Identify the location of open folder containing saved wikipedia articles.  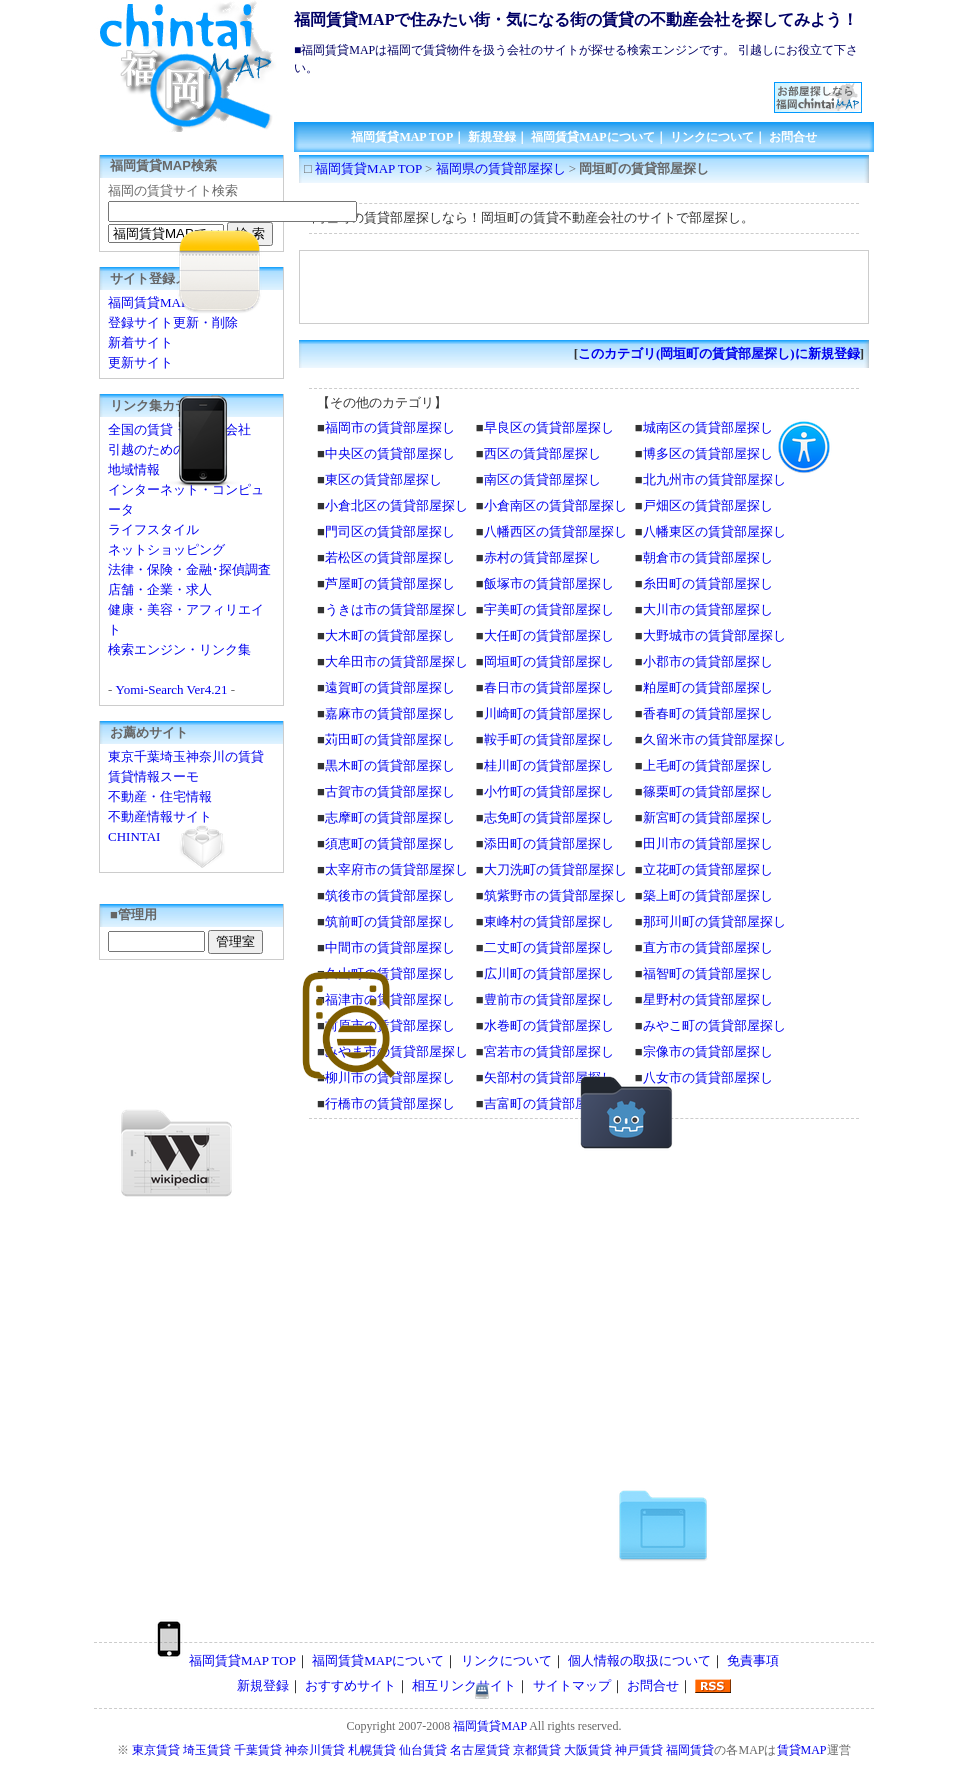
(176, 1156).